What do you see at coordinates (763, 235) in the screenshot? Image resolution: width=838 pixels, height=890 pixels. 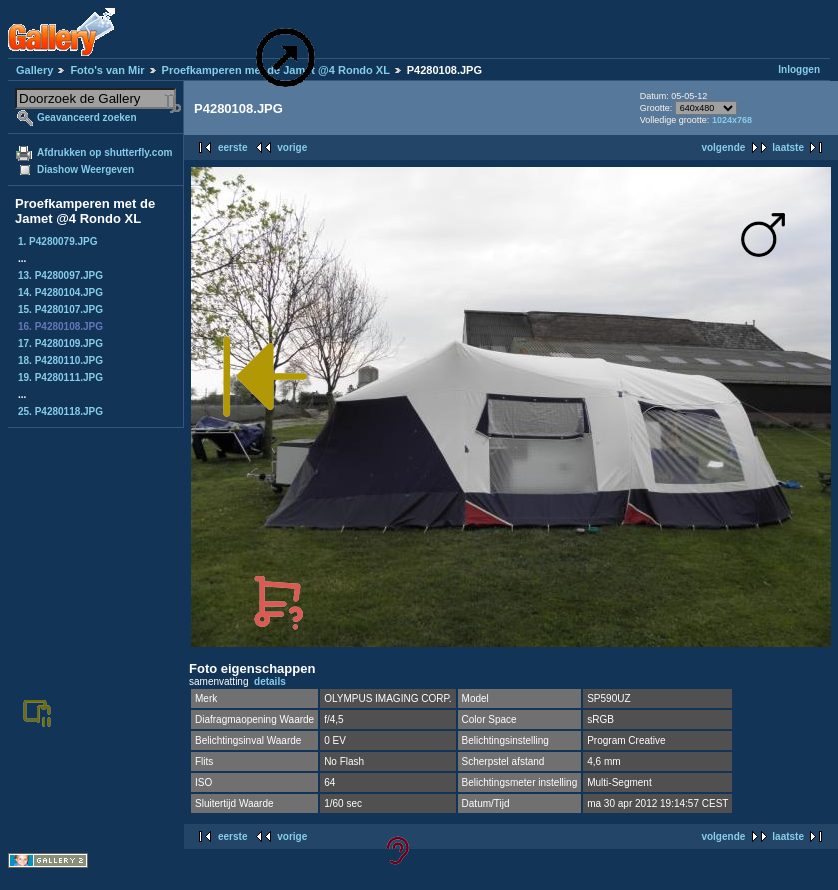 I see `select male gender option` at bounding box center [763, 235].